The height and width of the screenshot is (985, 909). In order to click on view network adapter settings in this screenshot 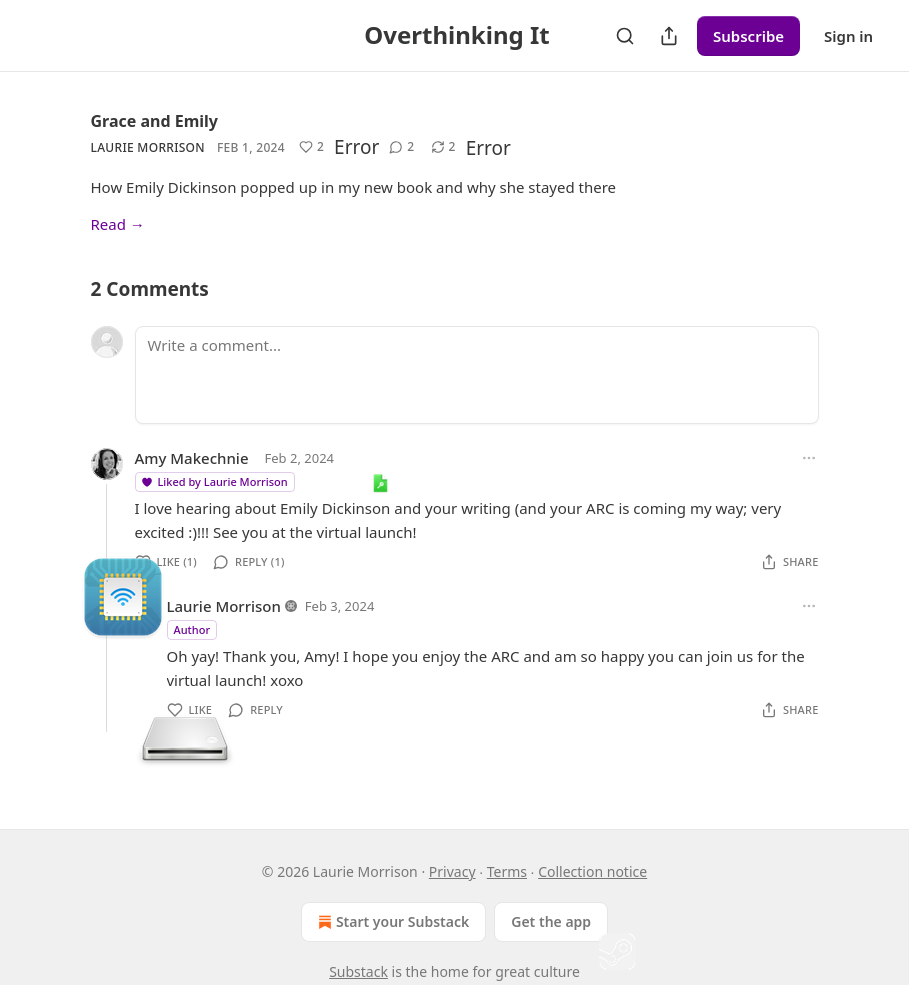, I will do `click(123, 597)`.